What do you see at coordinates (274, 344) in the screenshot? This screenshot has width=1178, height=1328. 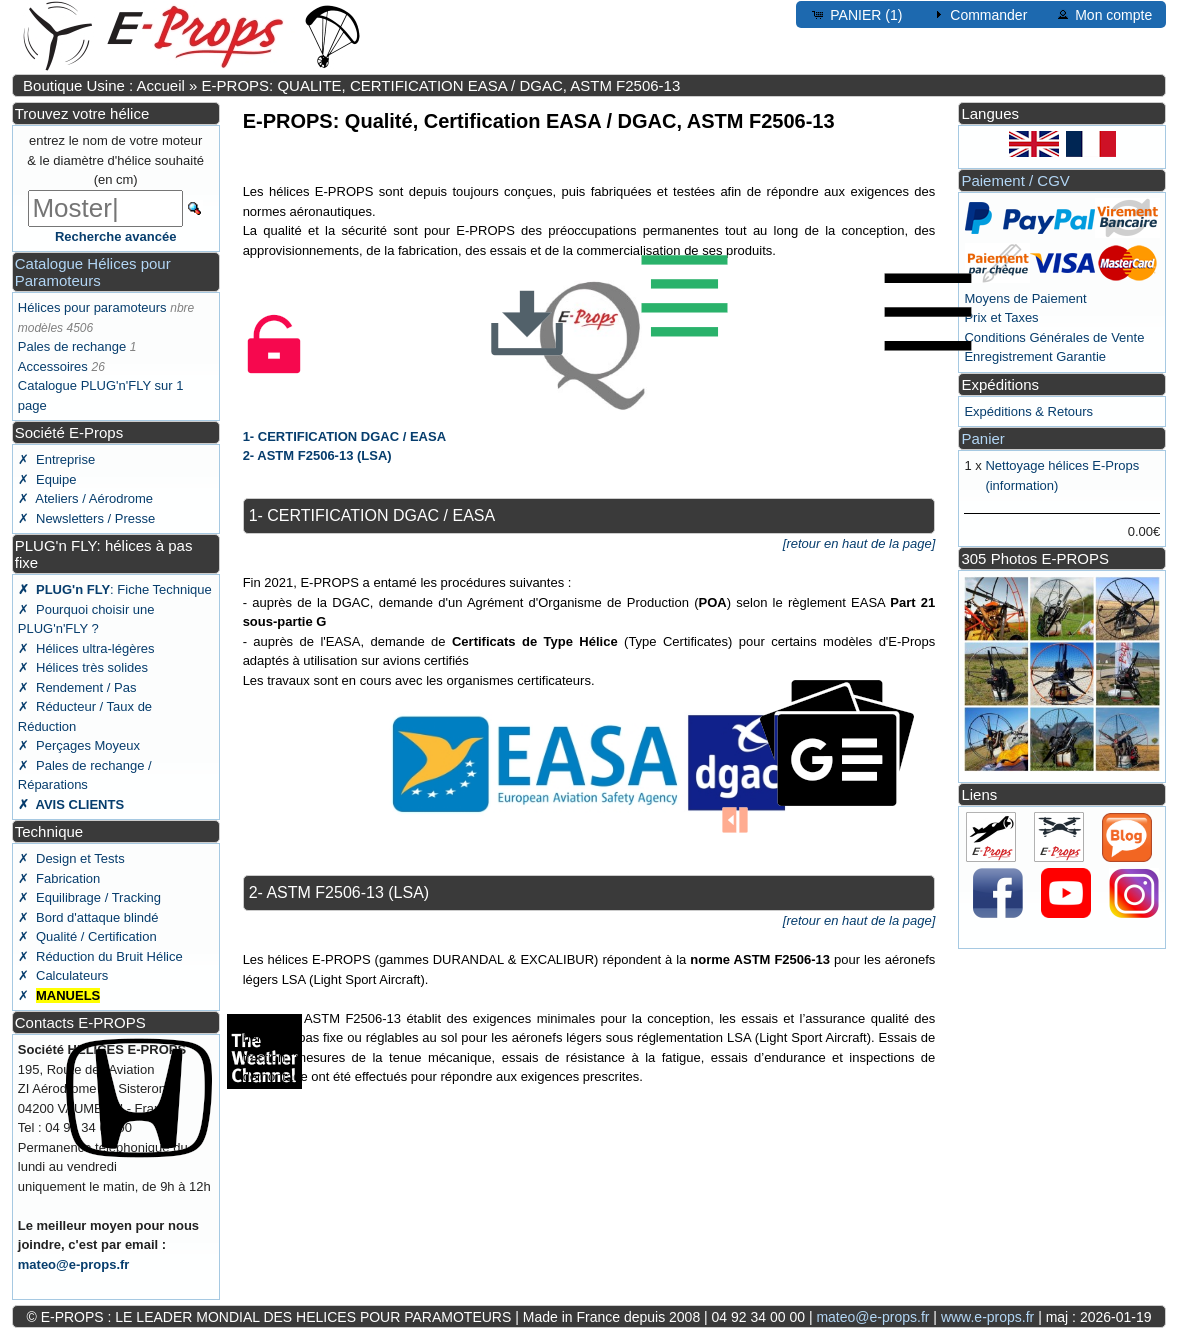 I see `unlock a secured item or account` at bounding box center [274, 344].